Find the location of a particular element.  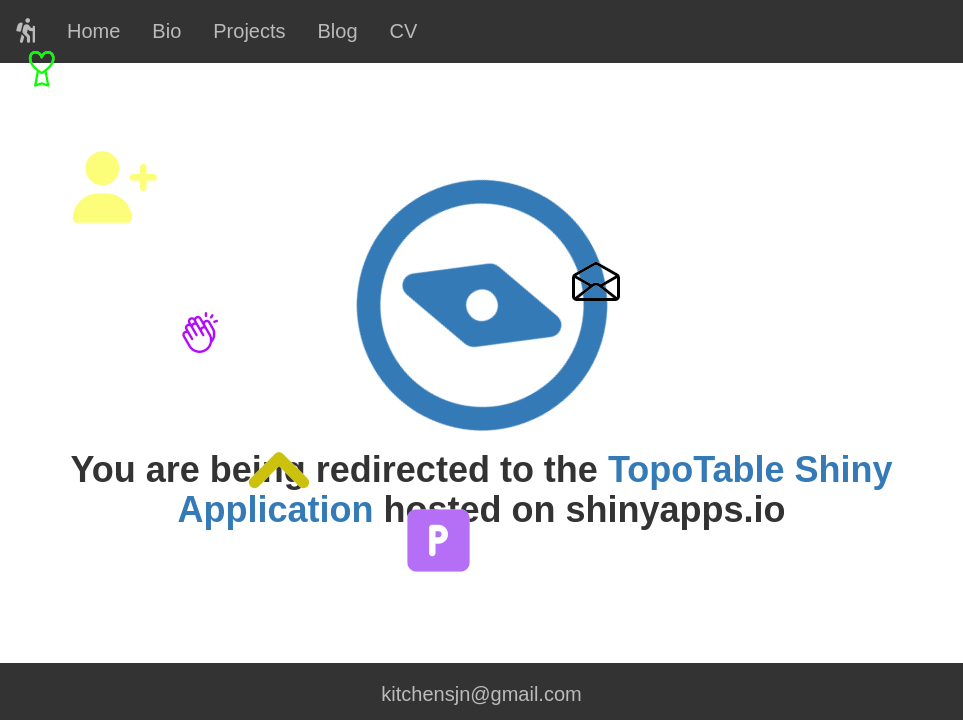

applaud or show appreciation is located at coordinates (199, 332).